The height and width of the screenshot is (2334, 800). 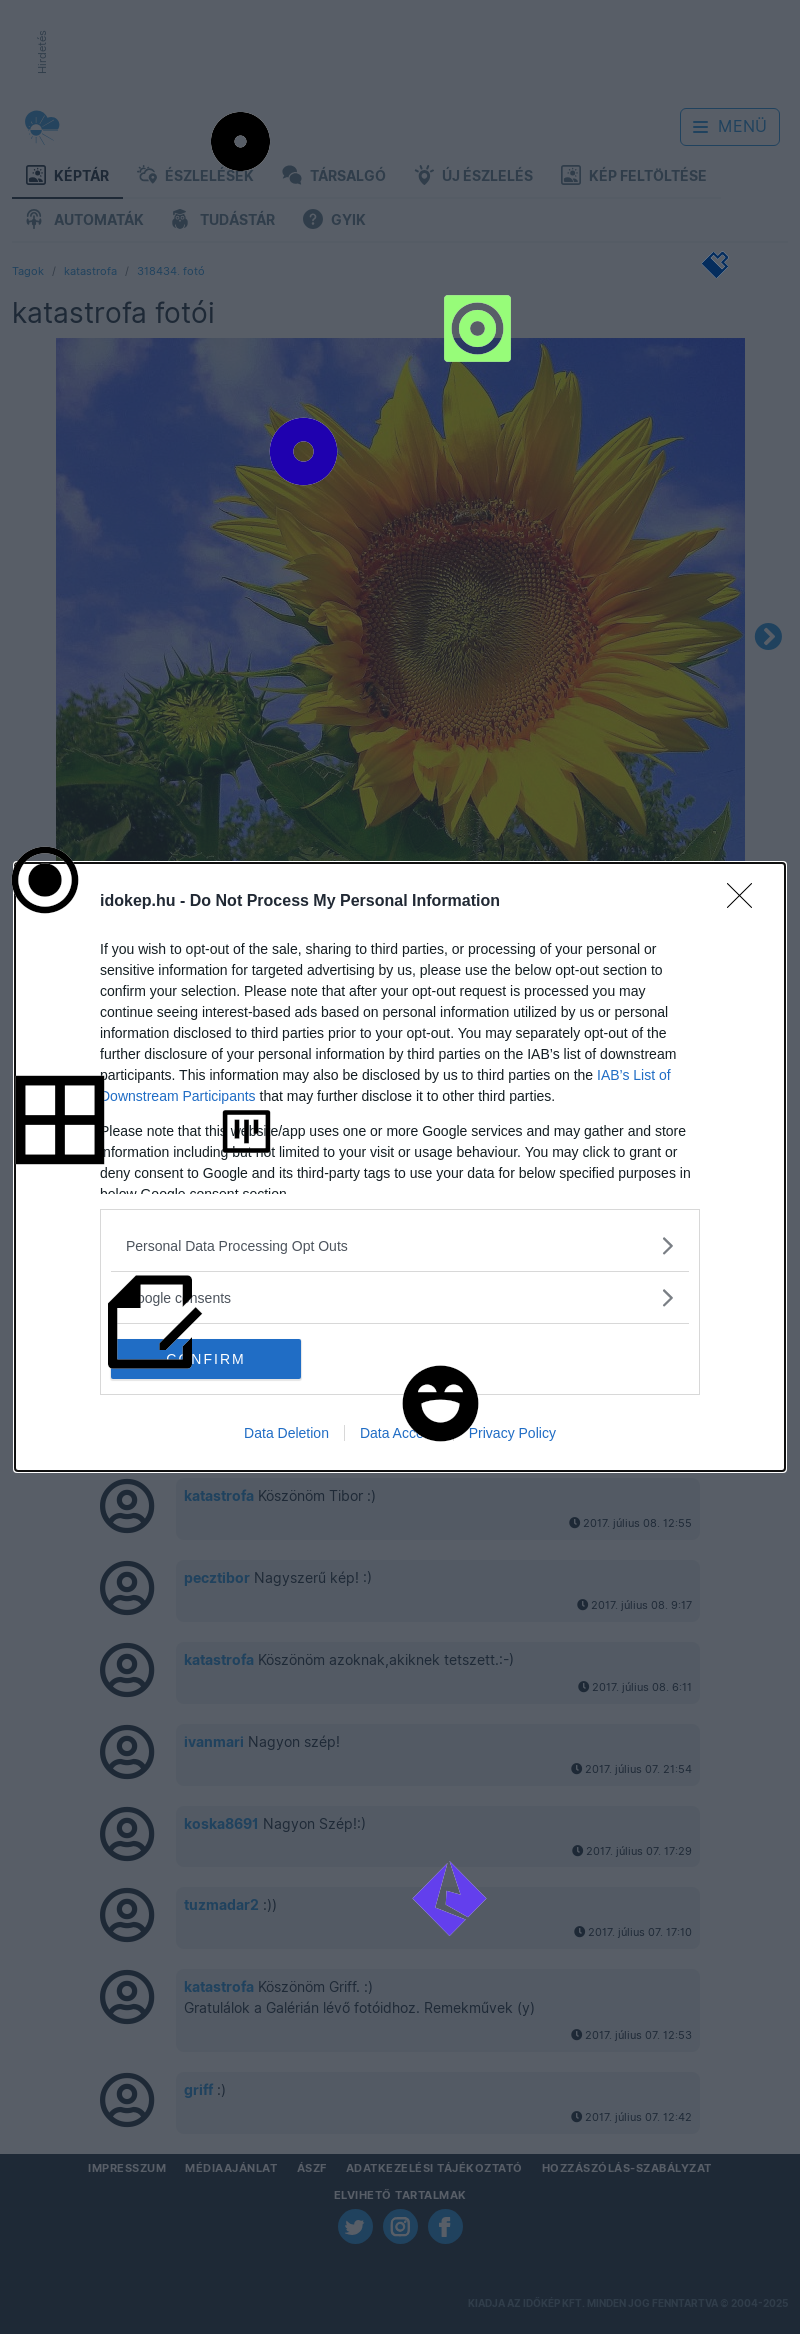 I want to click on switch to kanban board view, so click(x=246, y=1131).